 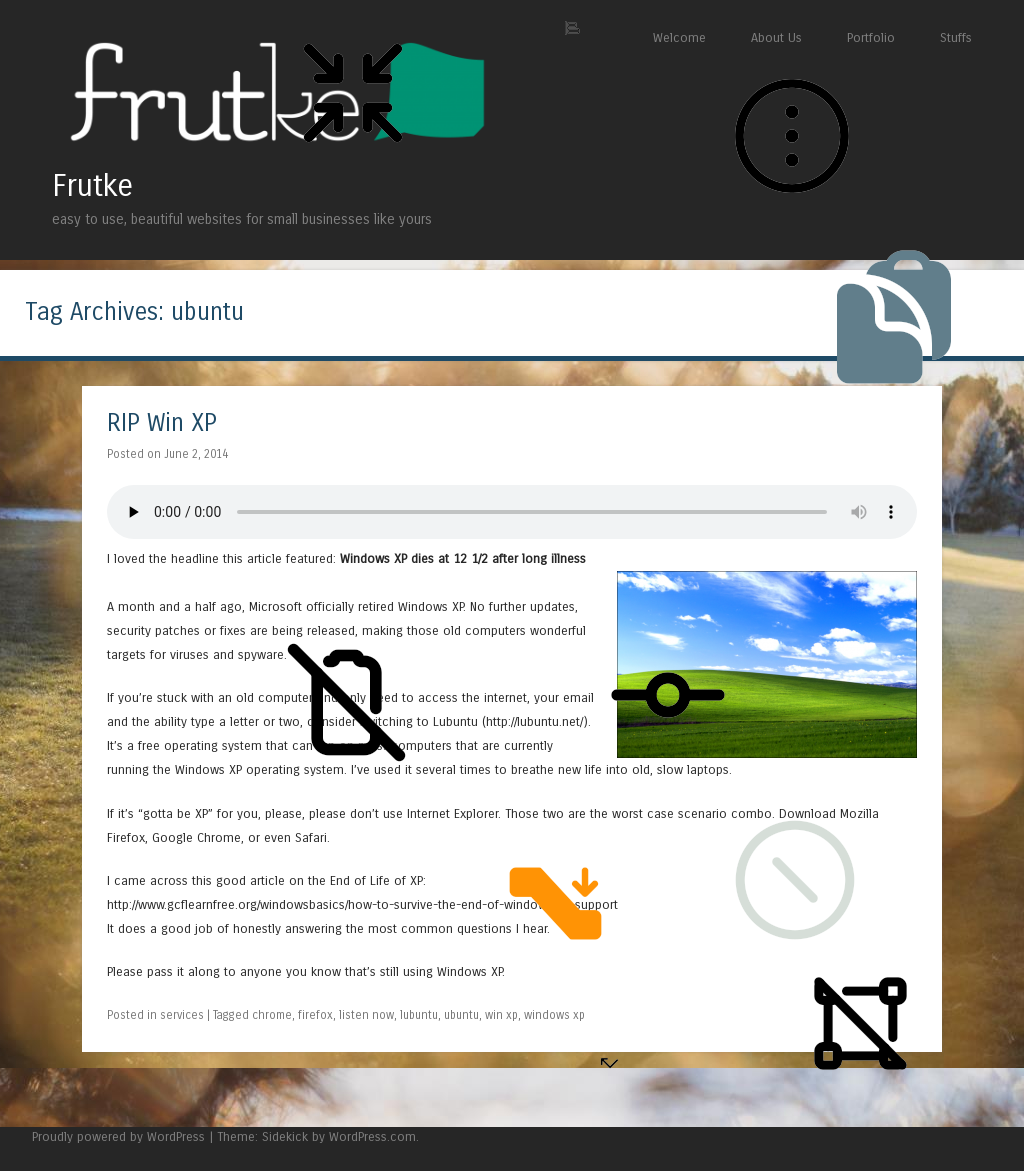 What do you see at coordinates (668, 695) in the screenshot?
I see `view commit history on current branch` at bounding box center [668, 695].